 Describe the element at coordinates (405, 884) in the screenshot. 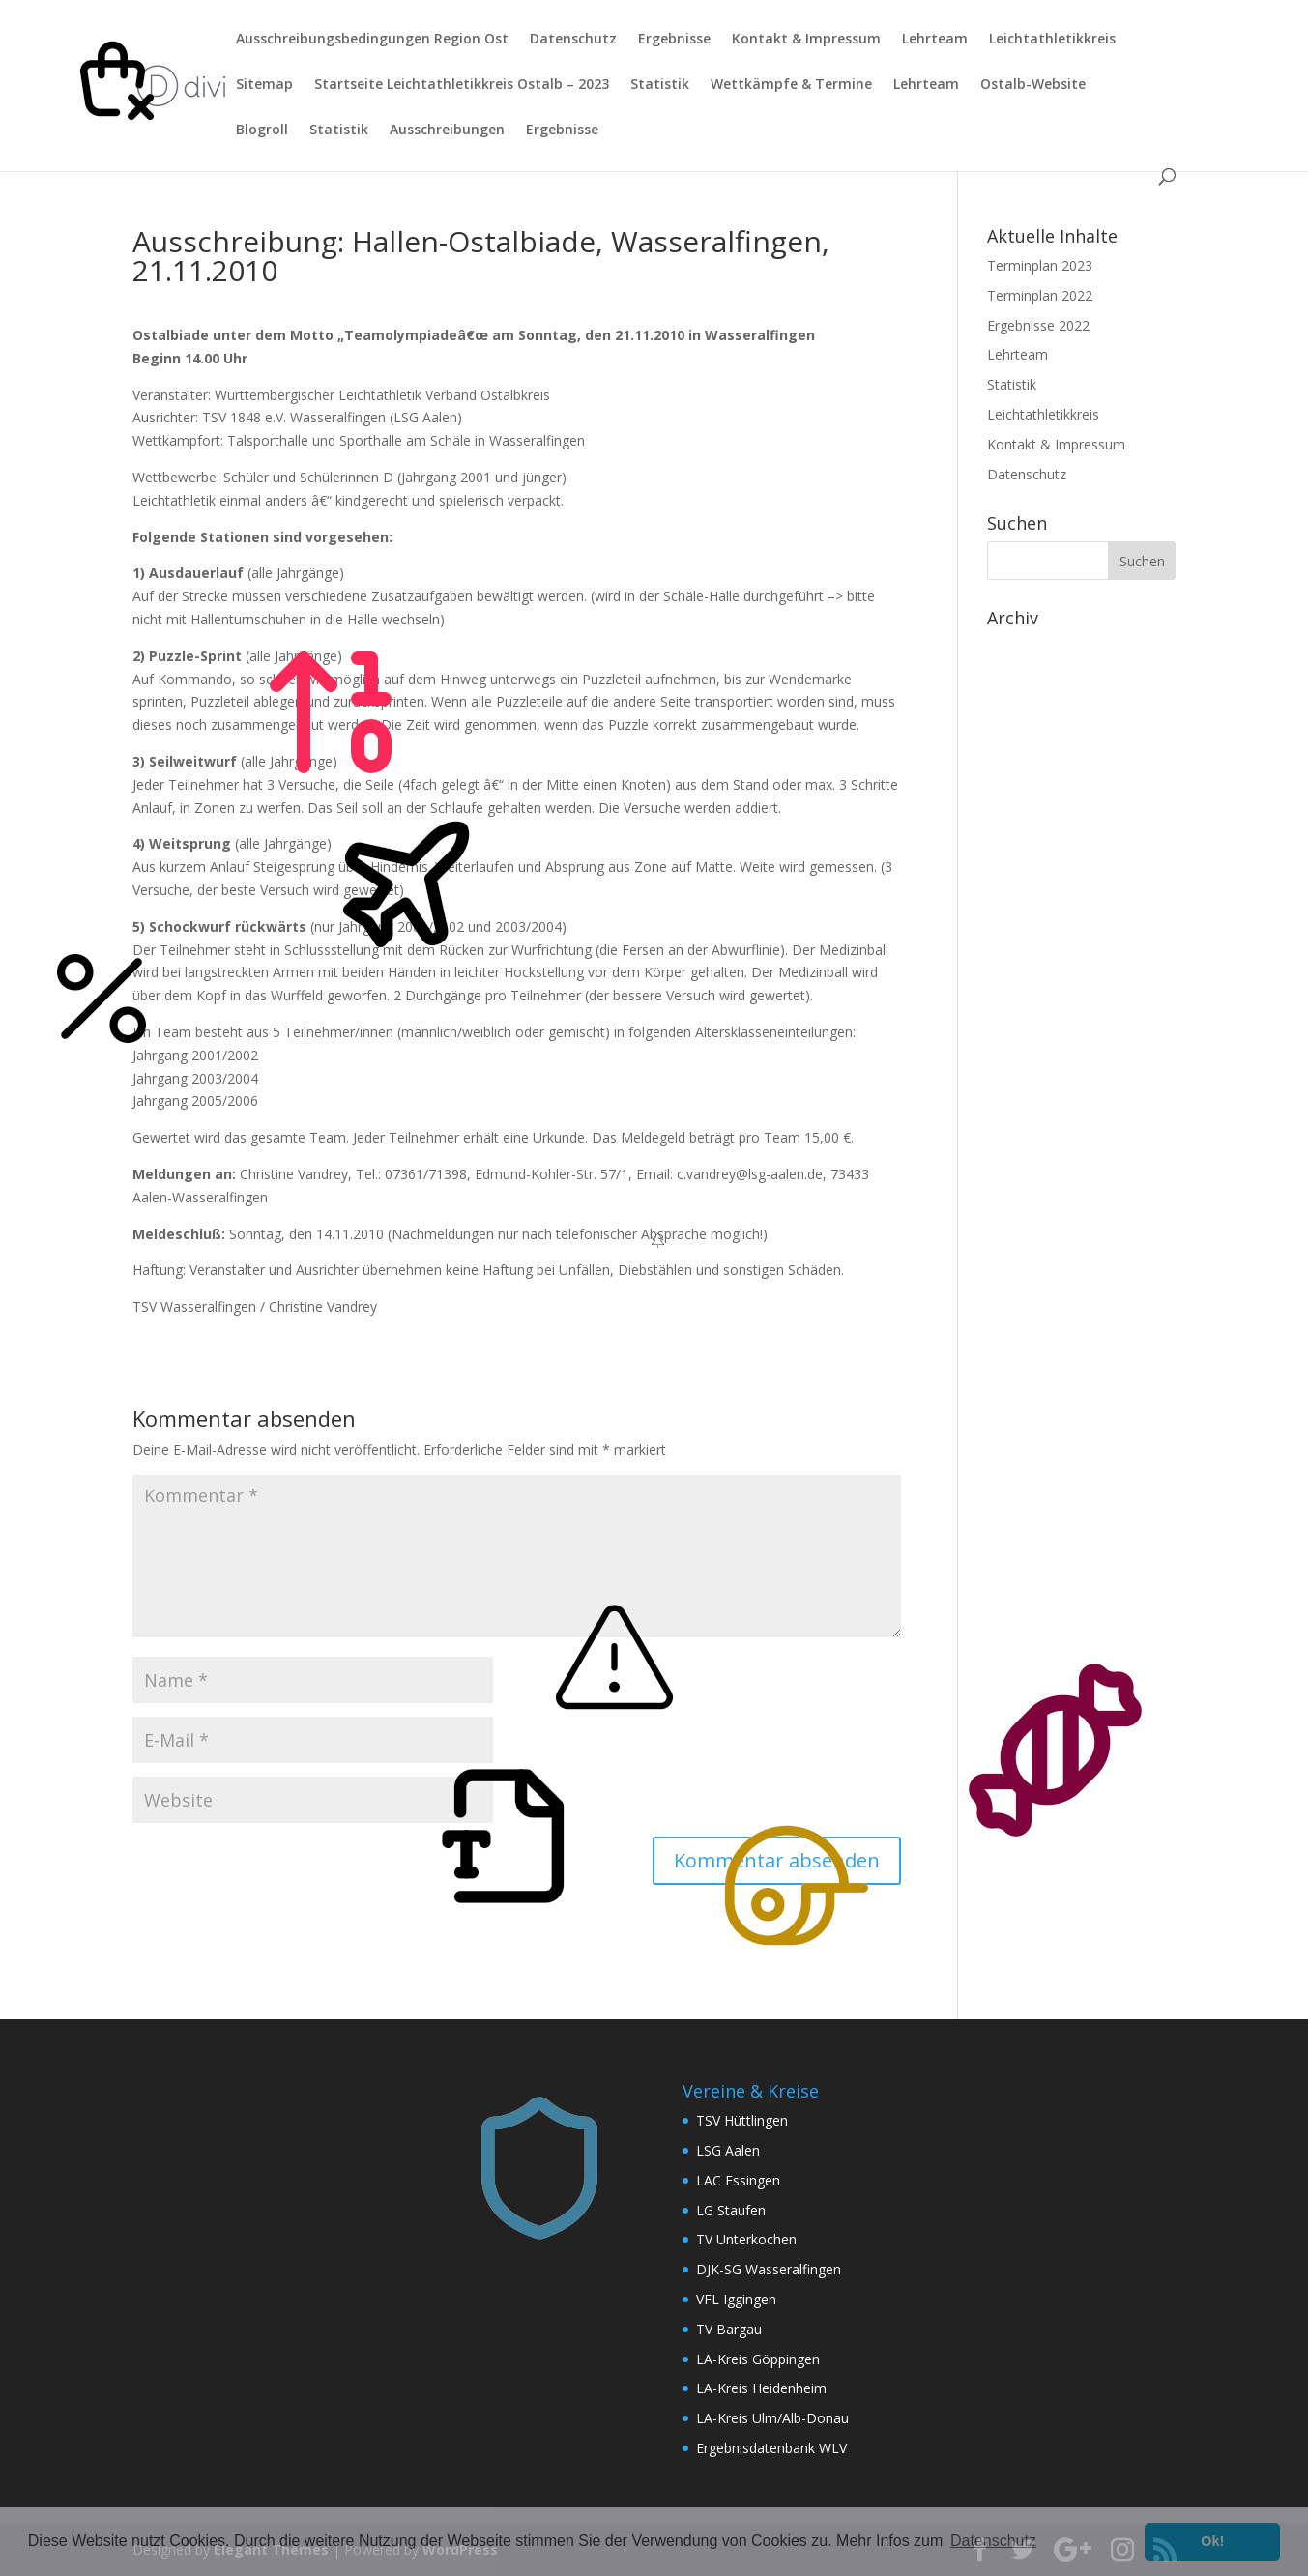

I see `enable airplane mode` at that location.